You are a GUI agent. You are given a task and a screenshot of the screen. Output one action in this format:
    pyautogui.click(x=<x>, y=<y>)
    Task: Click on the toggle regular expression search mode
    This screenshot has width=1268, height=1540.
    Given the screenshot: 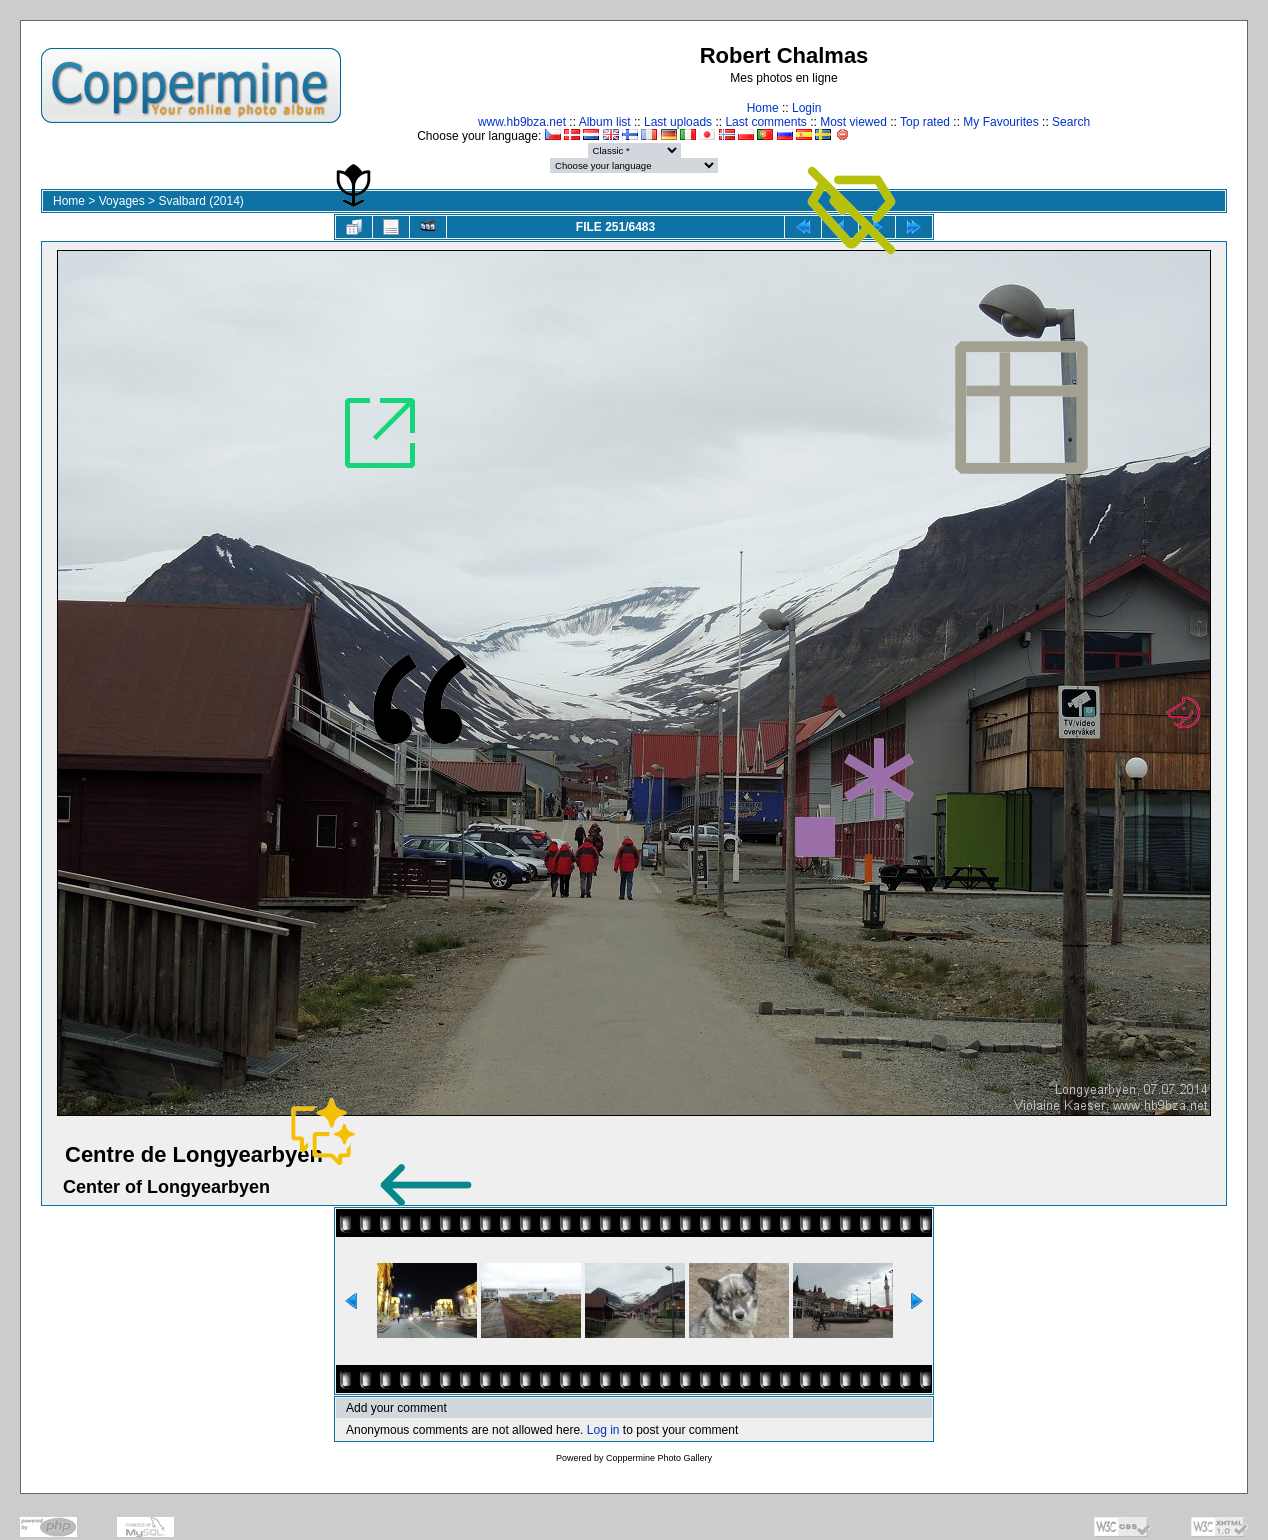 What is the action you would take?
    pyautogui.click(x=854, y=797)
    